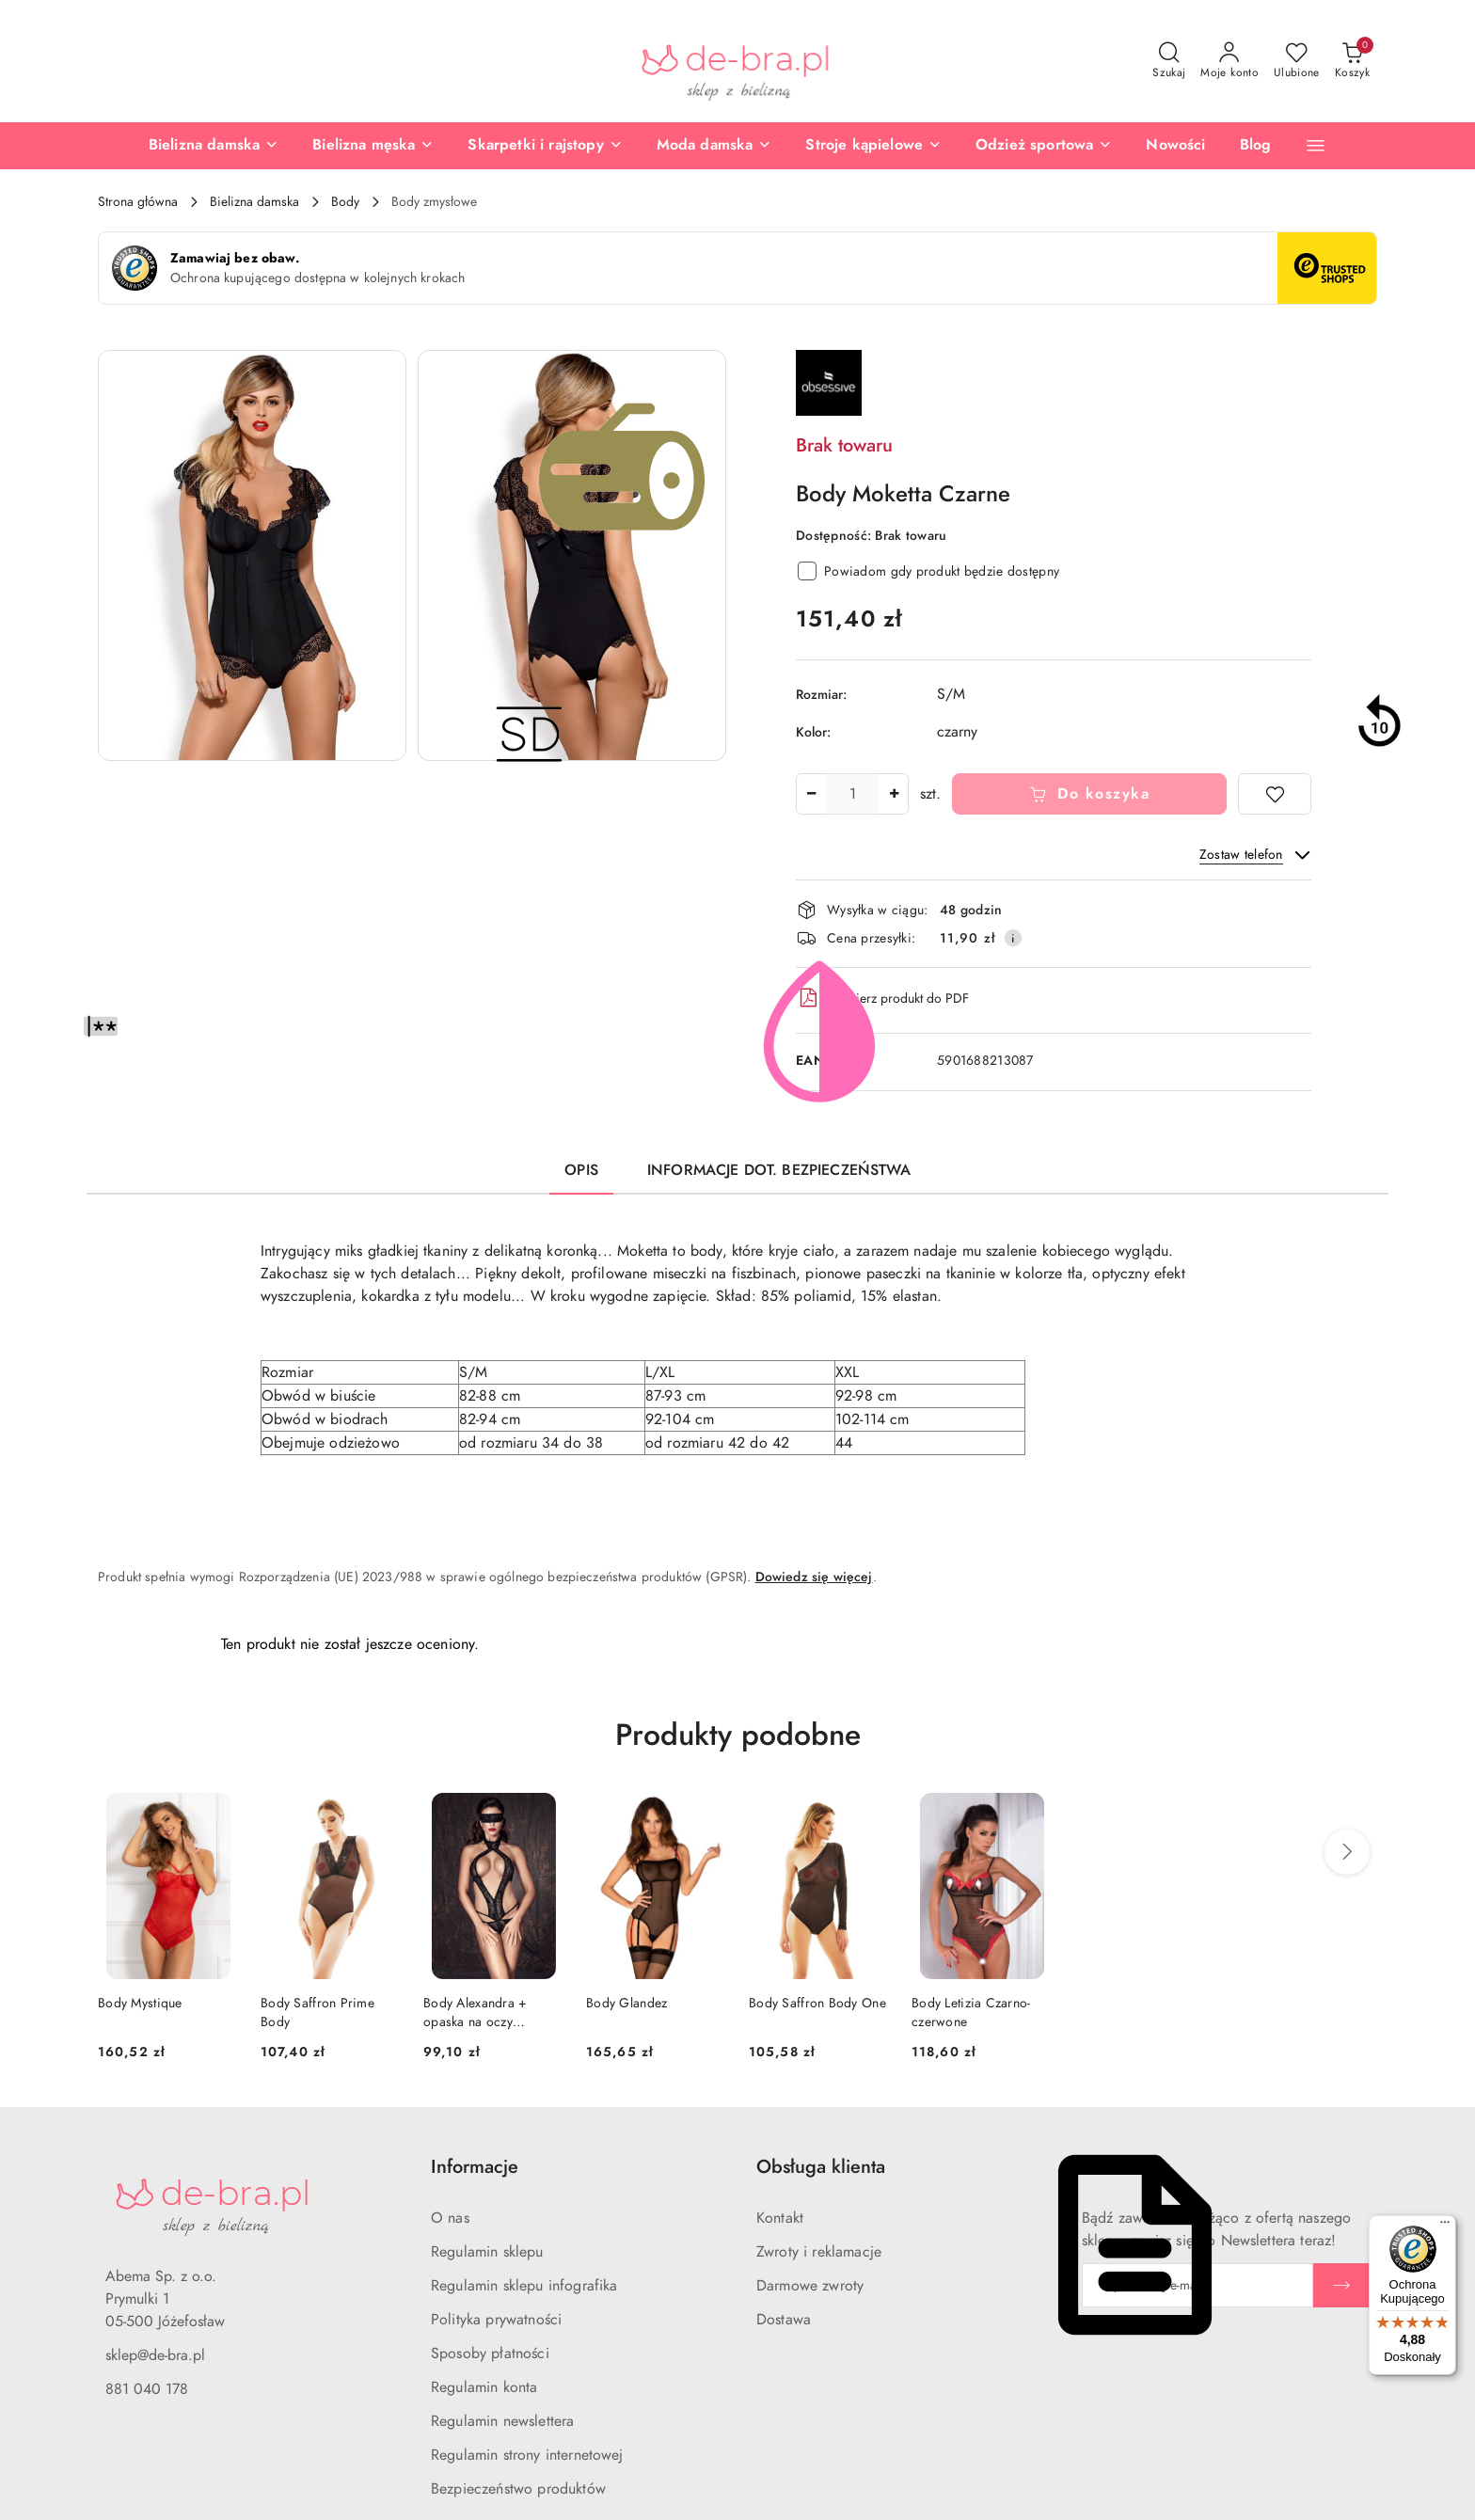 The height and width of the screenshot is (2520, 1475). I want to click on replay the last 10 seconds, so click(1379, 722).